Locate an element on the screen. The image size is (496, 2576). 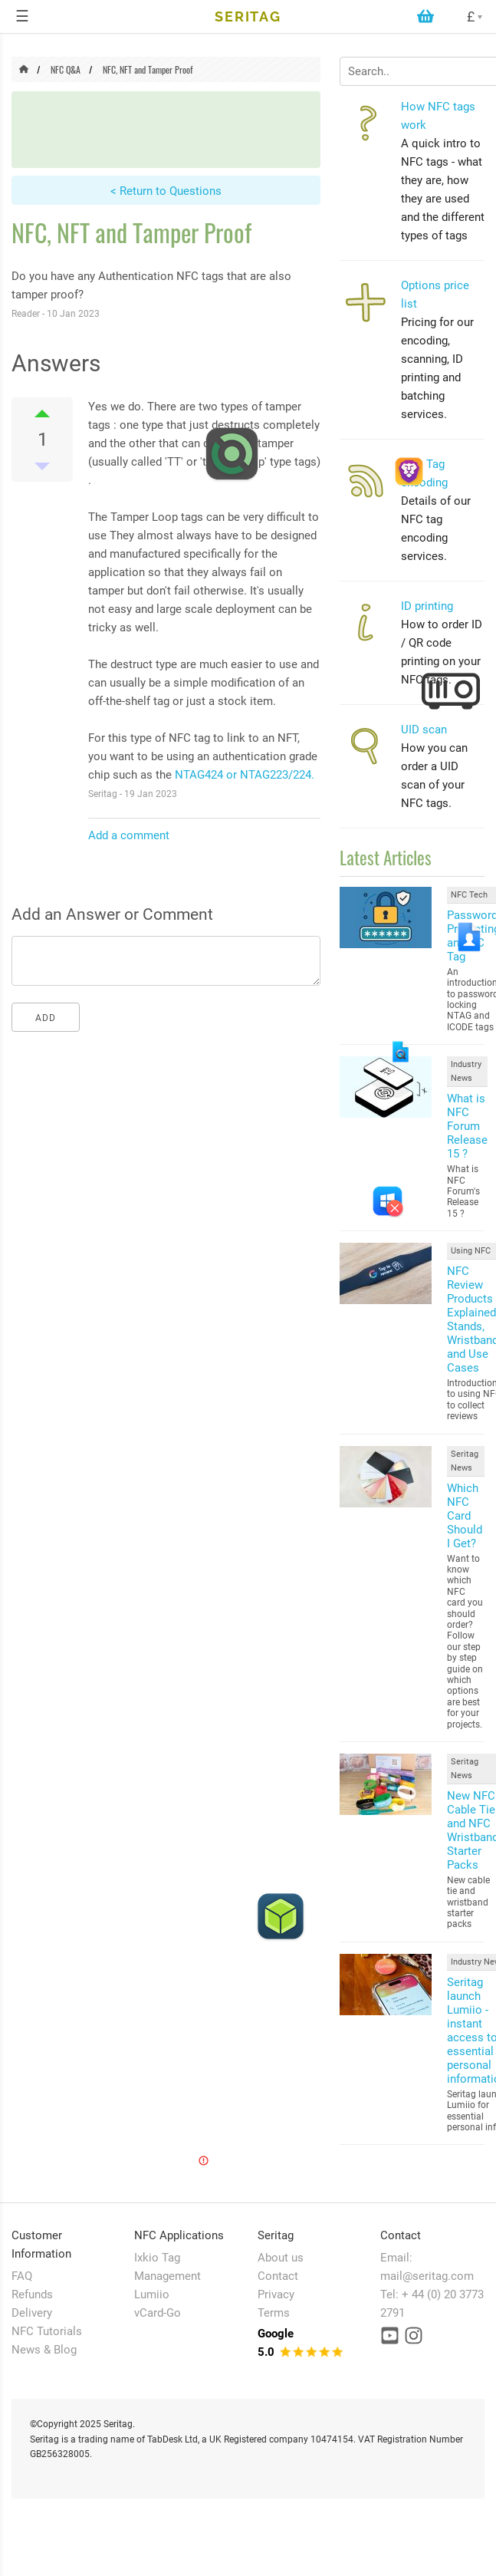
uninstall windows applications running through wine is located at coordinates (387, 1201).